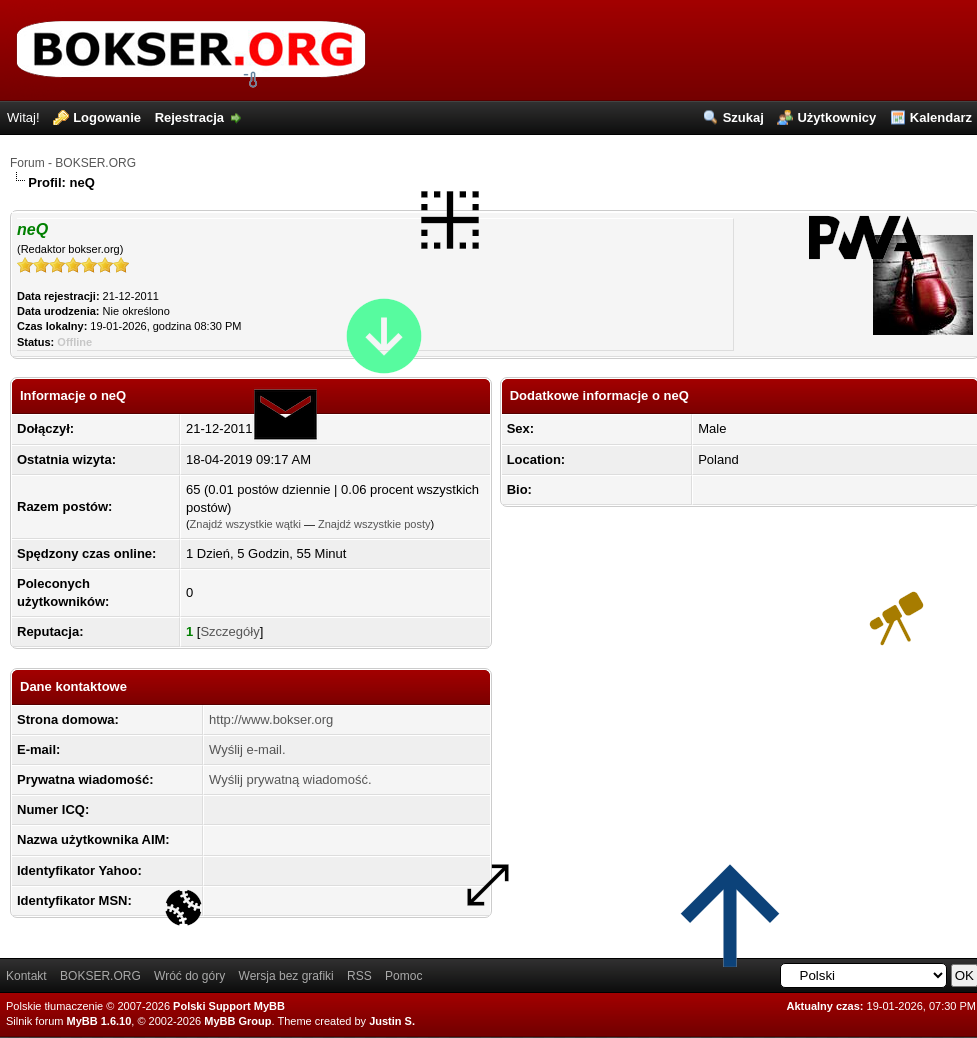 Image resolution: width=977 pixels, height=1038 pixels. What do you see at coordinates (384, 336) in the screenshot?
I see `download a file or content` at bounding box center [384, 336].